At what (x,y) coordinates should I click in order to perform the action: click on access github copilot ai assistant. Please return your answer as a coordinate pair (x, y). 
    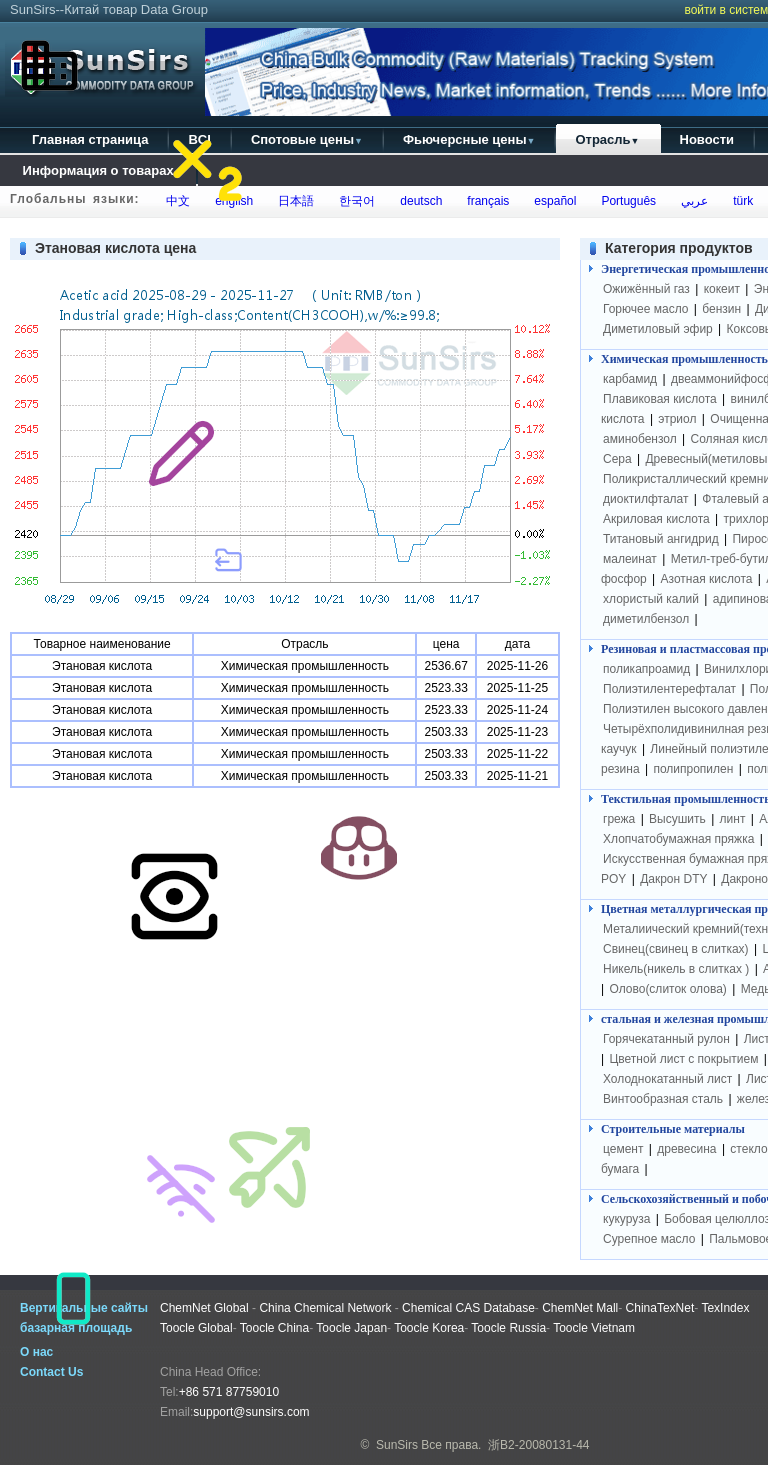
    Looking at the image, I should click on (359, 848).